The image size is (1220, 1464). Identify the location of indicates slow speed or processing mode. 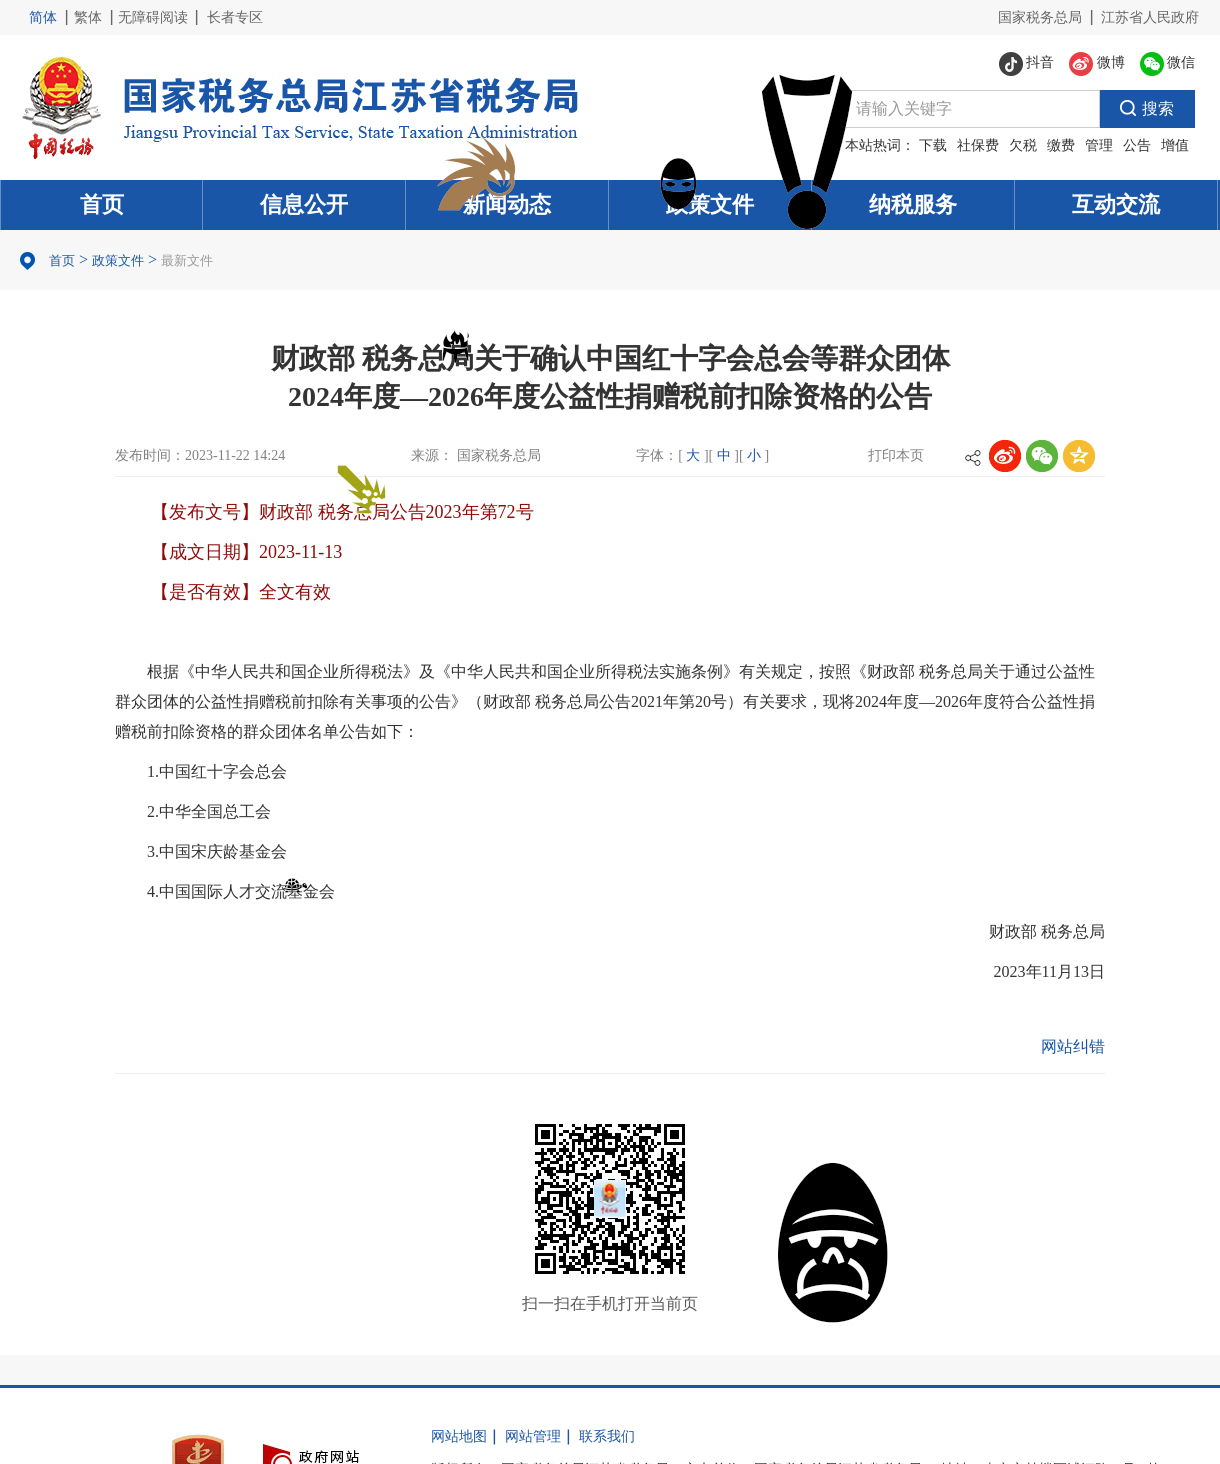
(295, 885).